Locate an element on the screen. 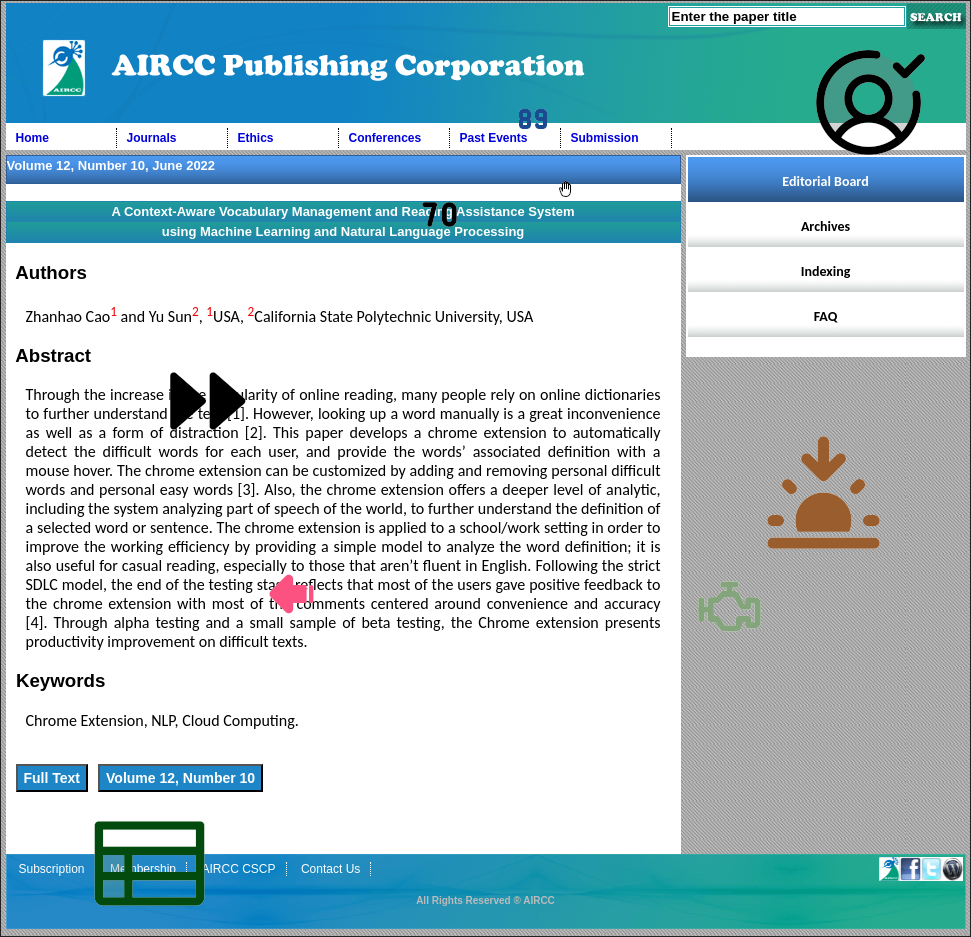 This screenshot has height=937, width=971. view data in table format is located at coordinates (149, 863).